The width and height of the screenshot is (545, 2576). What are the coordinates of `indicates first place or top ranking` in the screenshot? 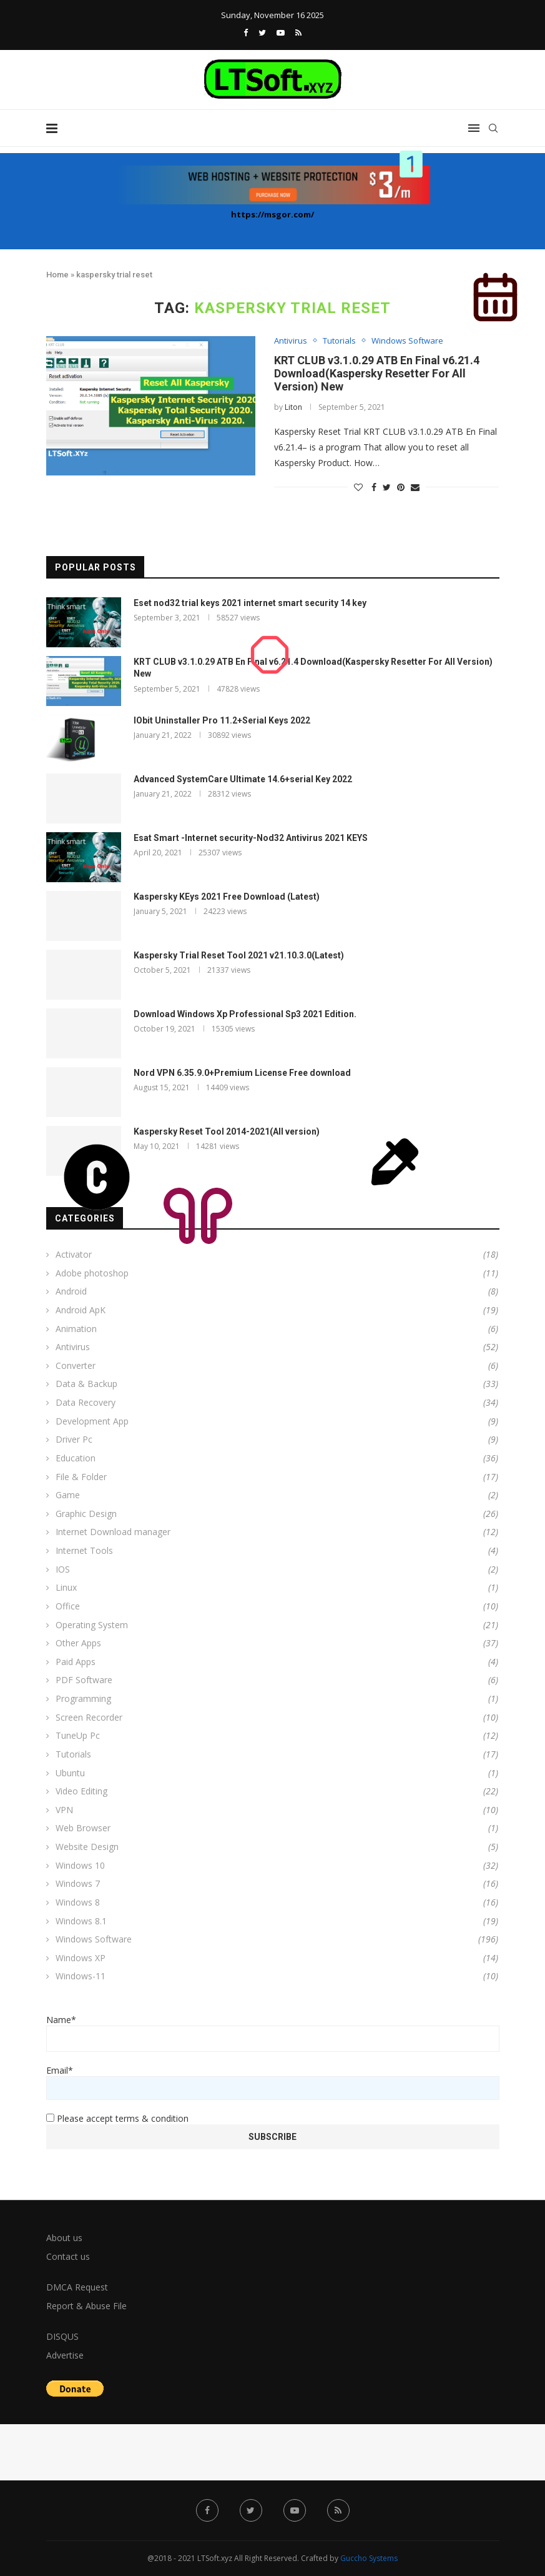 It's located at (411, 164).